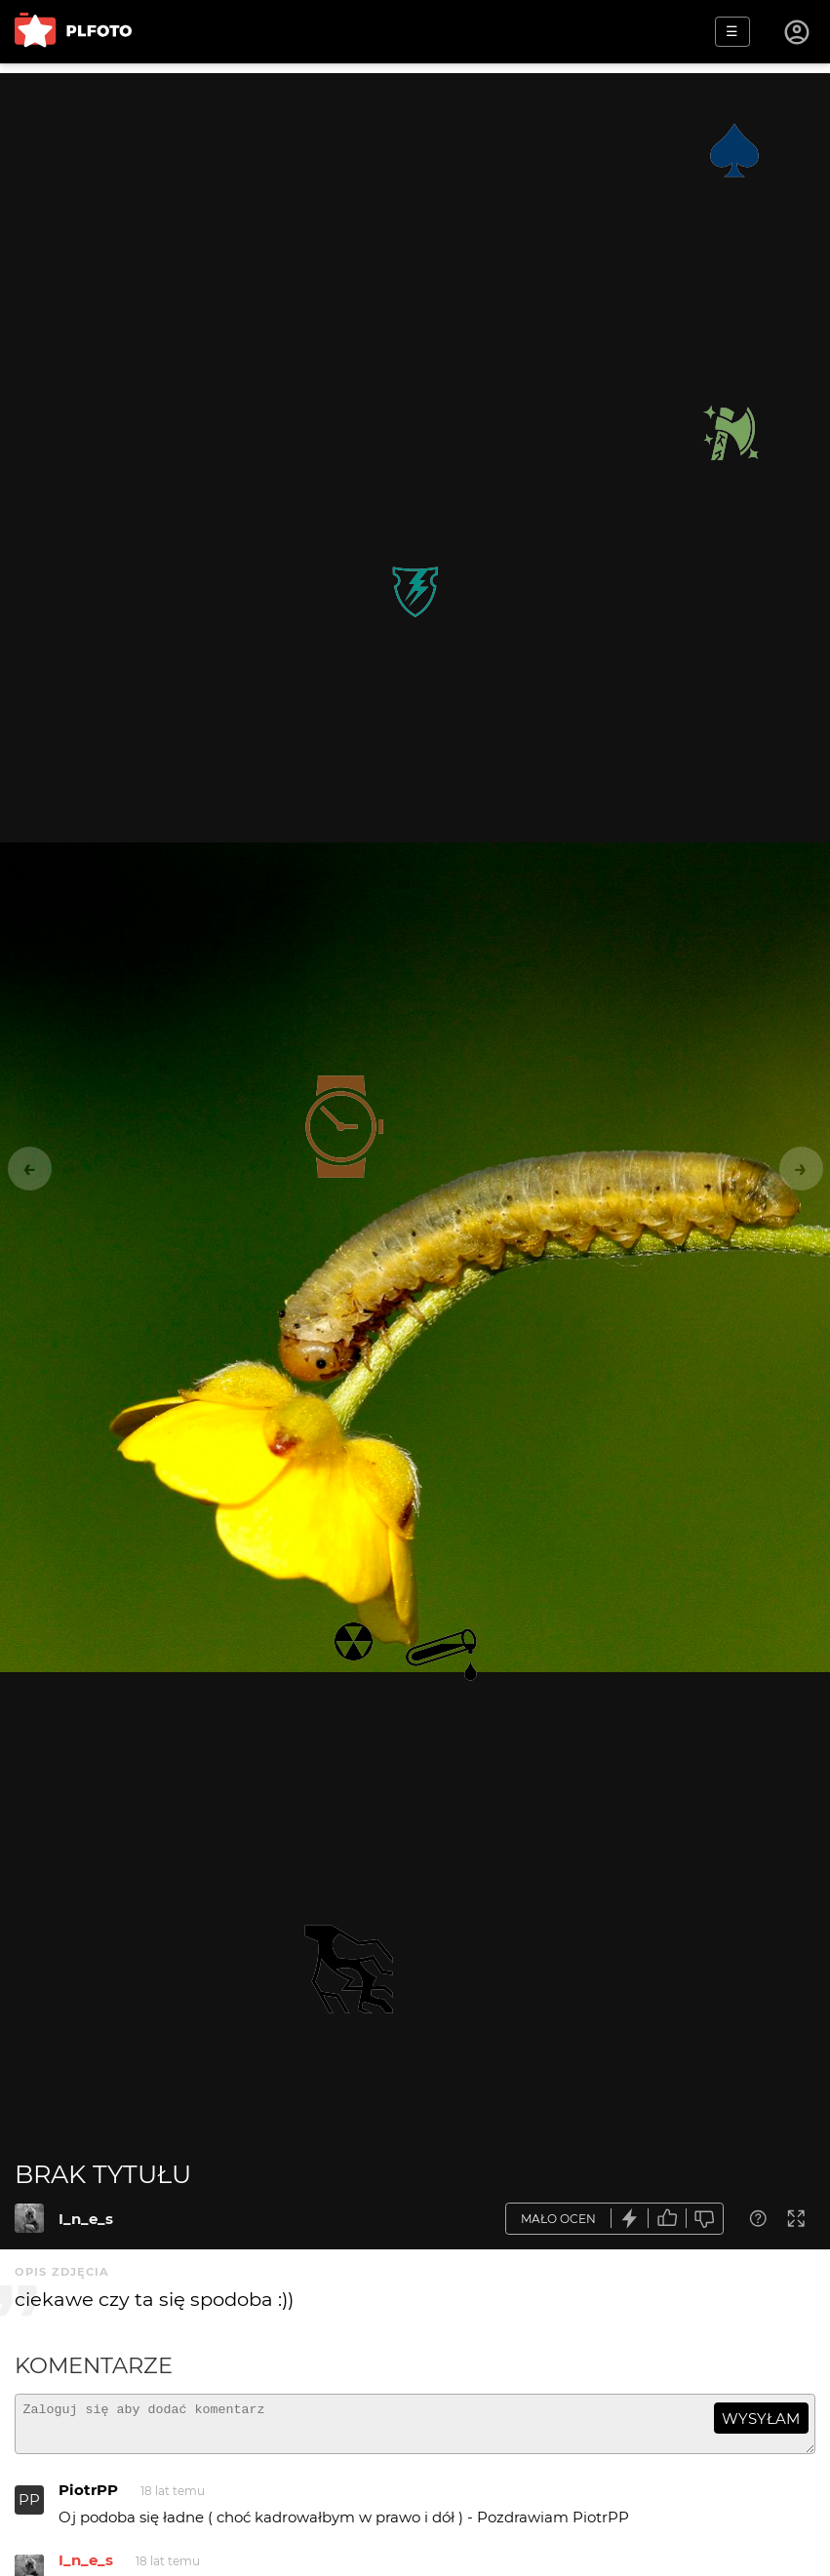 The height and width of the screenshot is (2576, 830). What do you see at coordinates (441, 1657) in the screenshot?
I see `access chemistry or lab features` at bounding box center [441, 1657].